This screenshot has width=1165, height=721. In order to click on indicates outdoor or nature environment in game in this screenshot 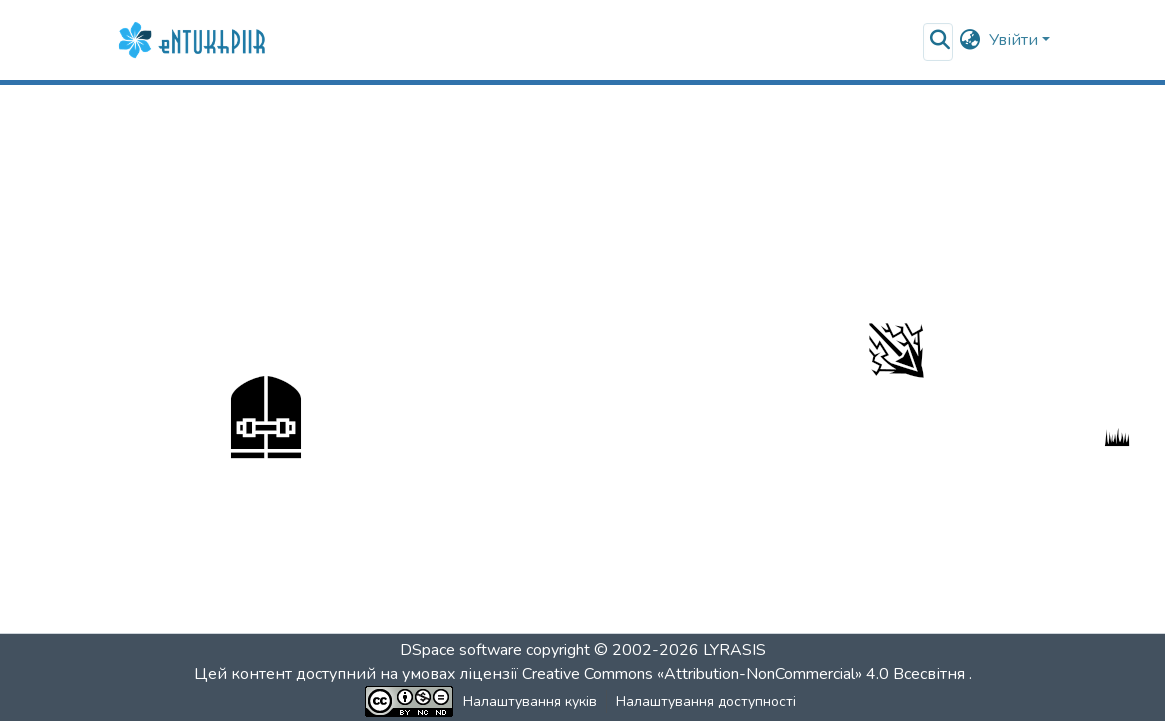, I will do `click(1117, 434)`.